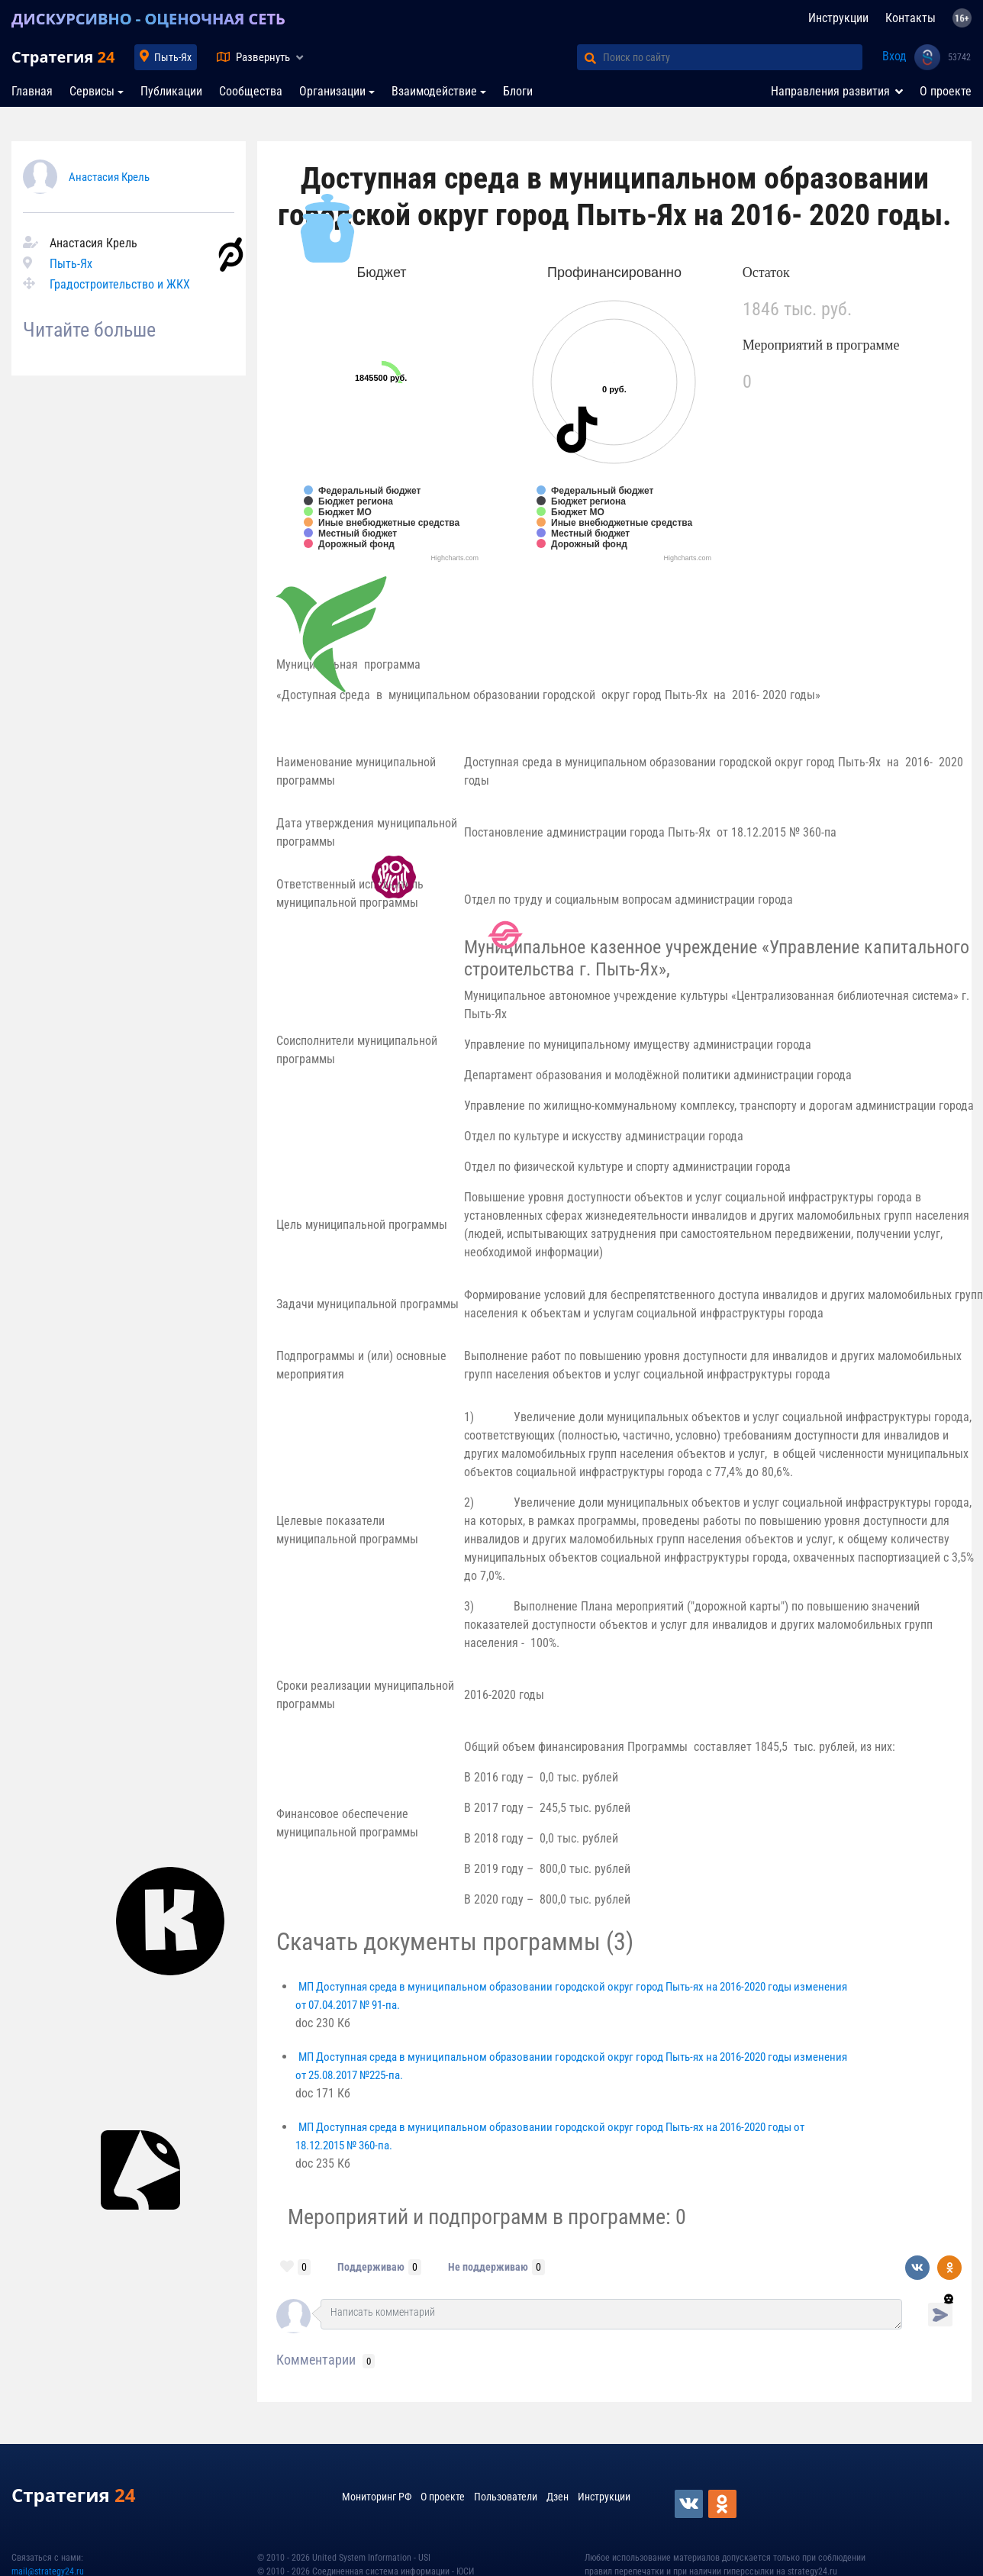 The image size is (983, 2576). What do you see at coordinates (331, 634) in the screenshot?
I see `open the FamPay app` at bounding box center [331, 634].